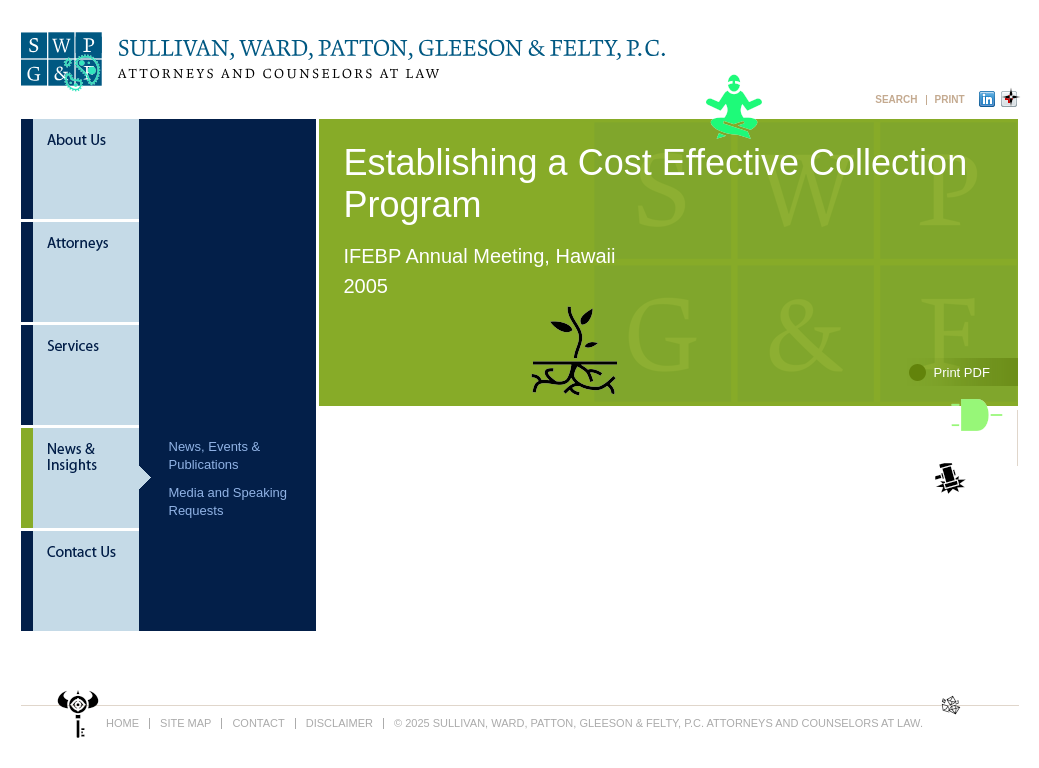  I want to click on view your gem balance or currency, so click(951, 705).